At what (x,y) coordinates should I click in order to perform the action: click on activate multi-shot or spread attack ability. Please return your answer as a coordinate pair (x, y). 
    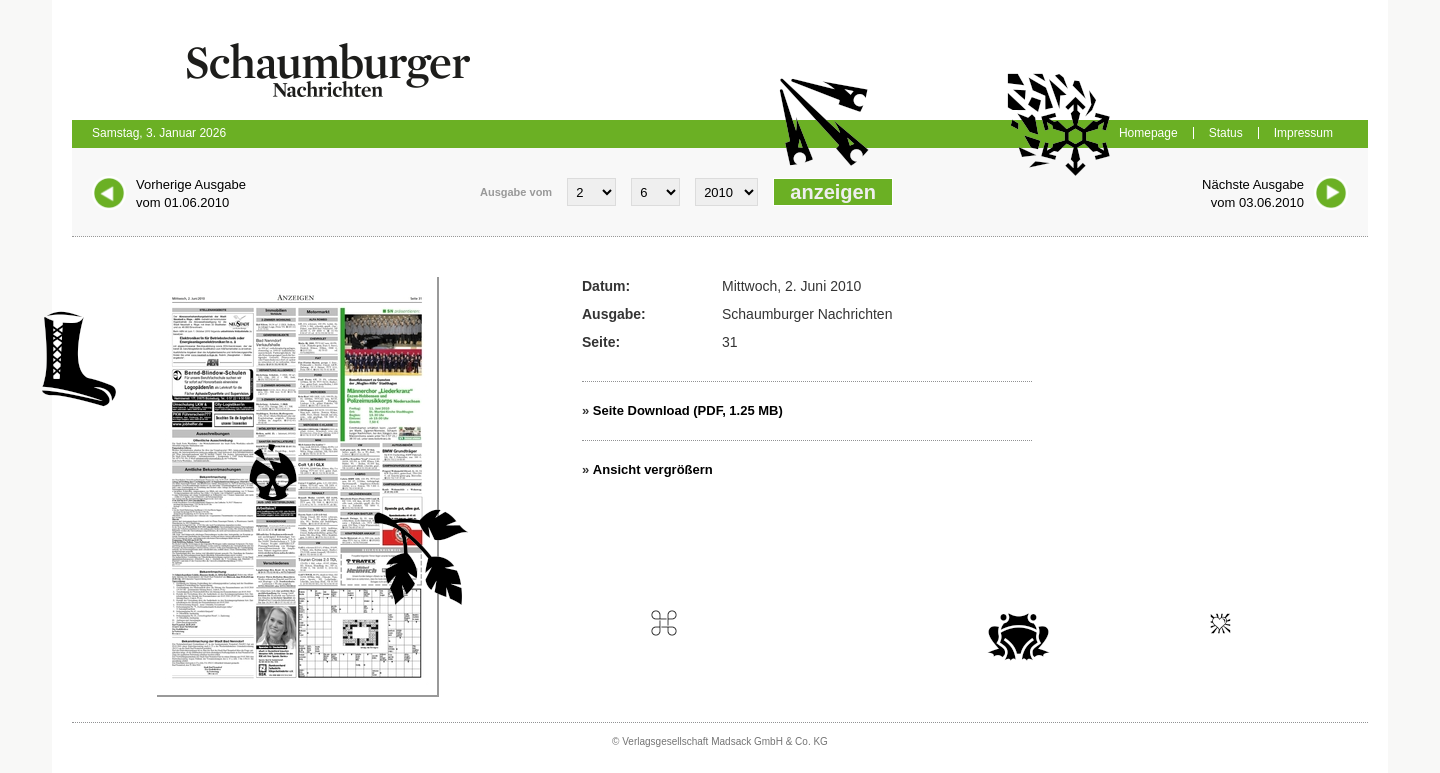
    Looking at the image, I should click on (824, 122).